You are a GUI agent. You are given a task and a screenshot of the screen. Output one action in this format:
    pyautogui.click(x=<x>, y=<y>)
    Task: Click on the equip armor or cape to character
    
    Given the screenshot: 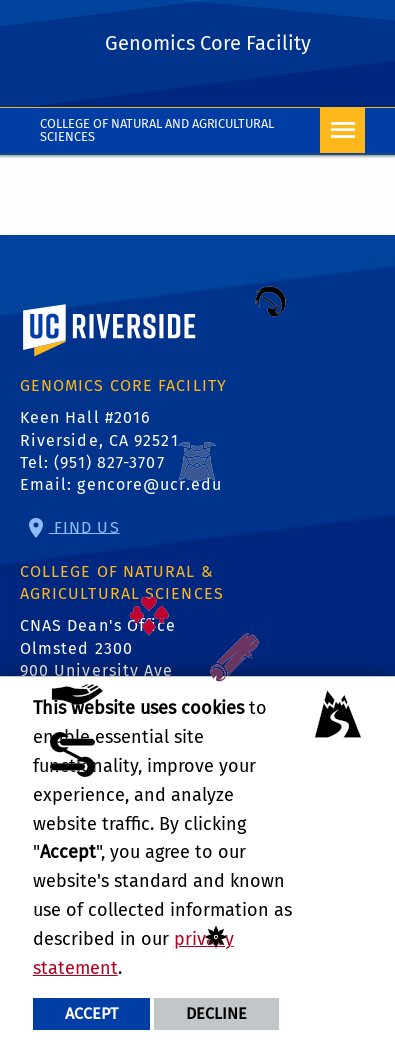 What is the action you would take?
    pyautogui.click(x=197, y=461)
    